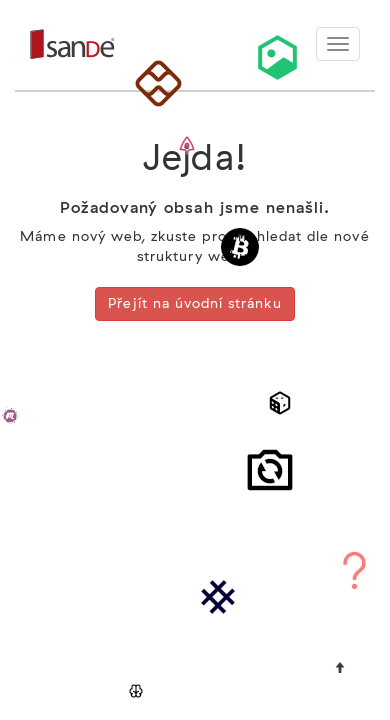 The width and height of the screenshot is (390, 720). I want to click on open SimpleX messaging app, so click(218, 597).